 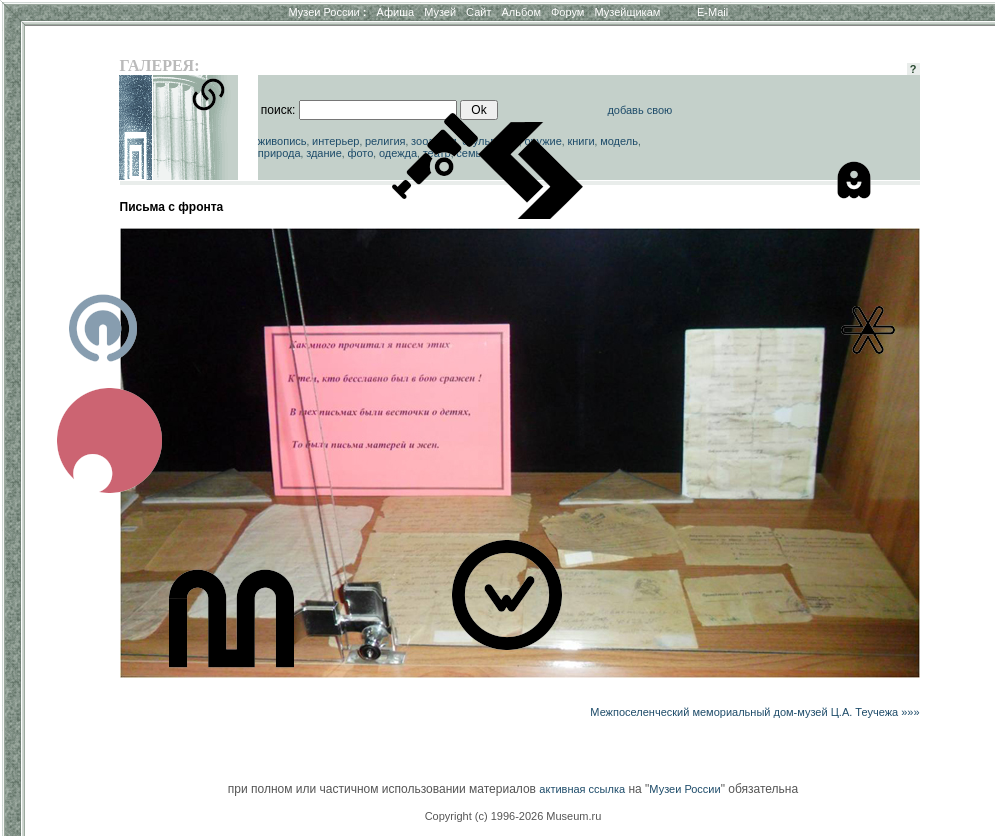 I want to click on view linked items or connections, so click(x=208, y=94).